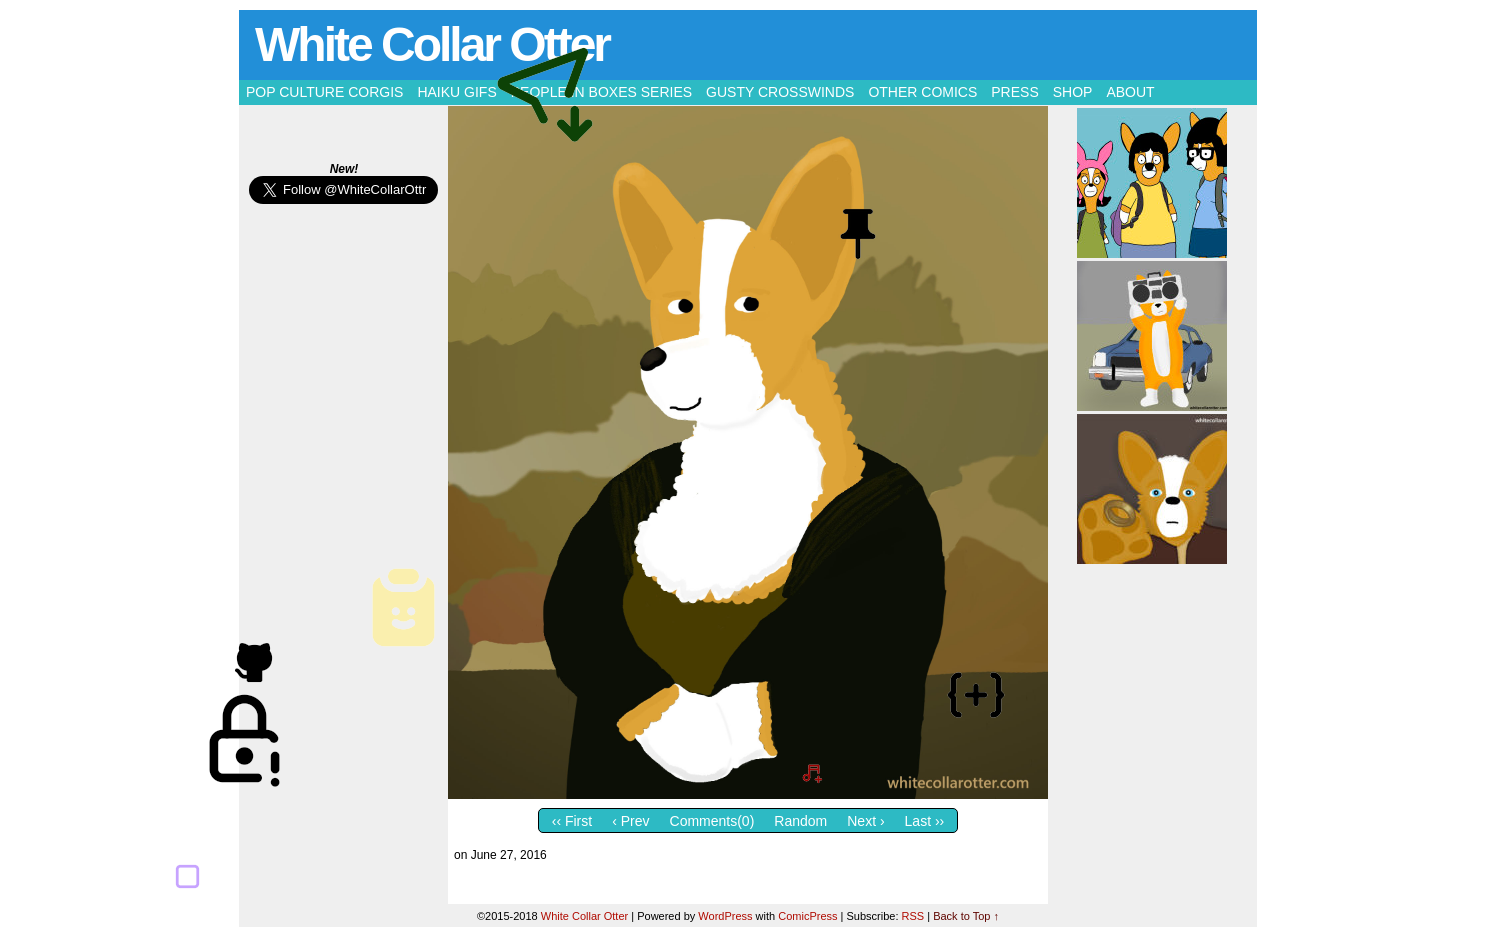 This screenshot has height=937, width=1496. What do you see at coordinates (244, 738) in the screenshot?
I see `security alert or warning detected` at bounding box center [244, 738].